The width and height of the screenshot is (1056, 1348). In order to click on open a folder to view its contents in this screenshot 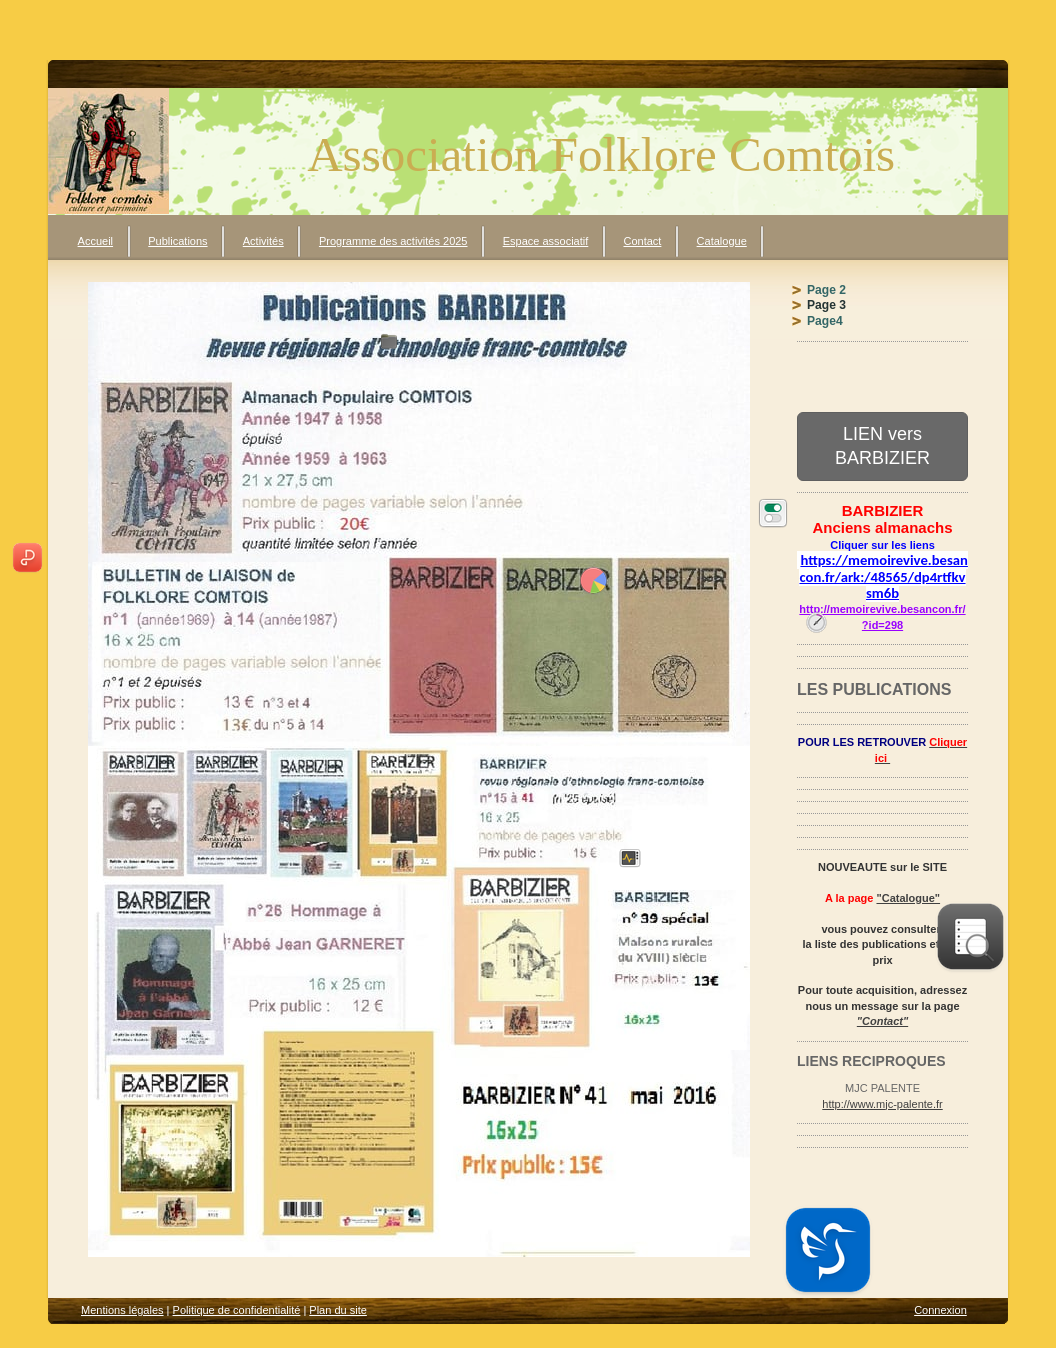, I will do `click(389, 341)`.